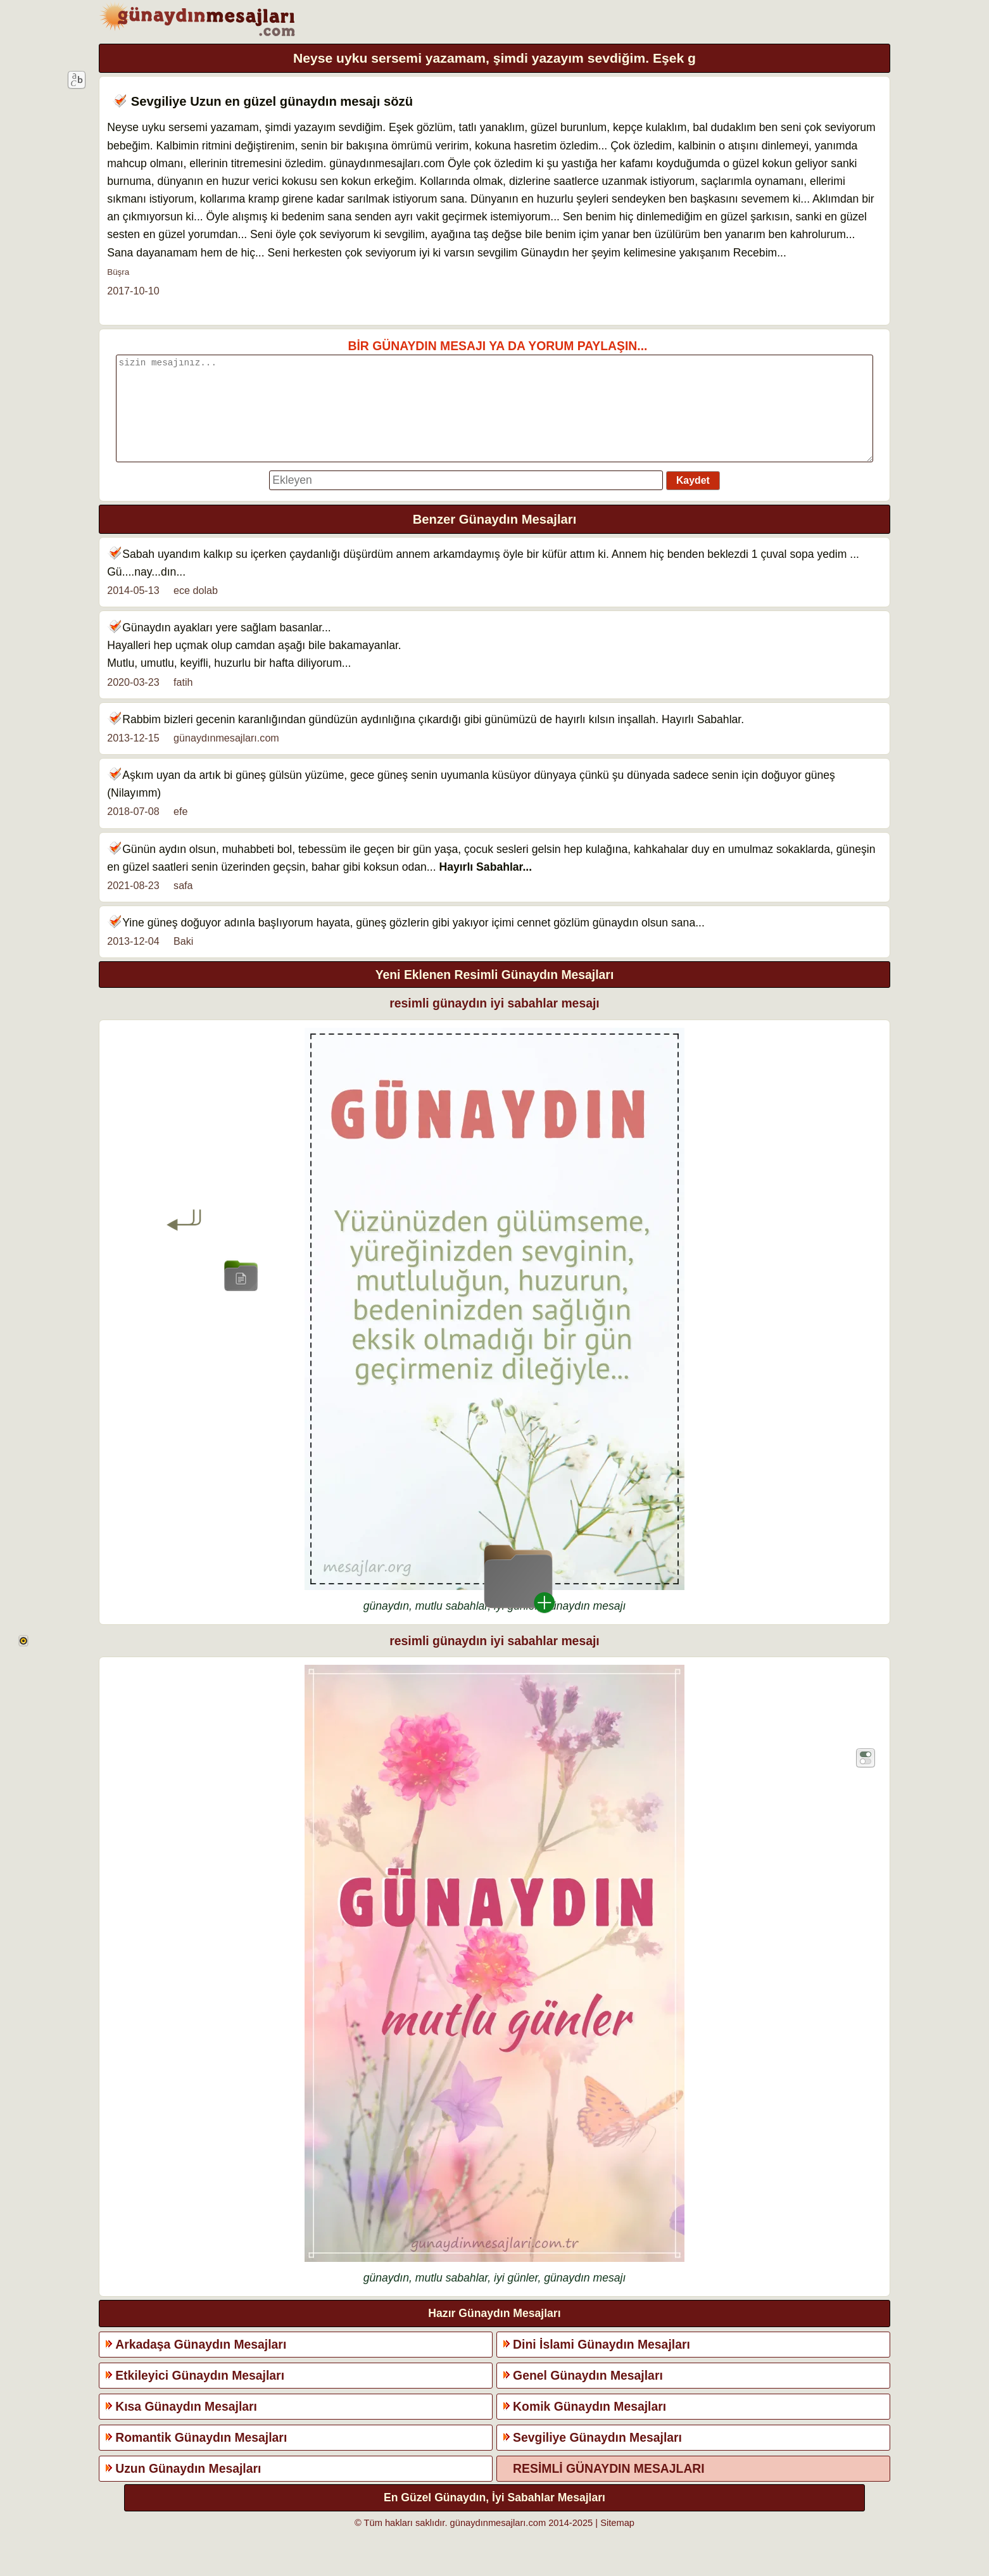 This screenshot has height=2576, width=989. I want to click on reply to all recipients of an email, so click(183, 1220).